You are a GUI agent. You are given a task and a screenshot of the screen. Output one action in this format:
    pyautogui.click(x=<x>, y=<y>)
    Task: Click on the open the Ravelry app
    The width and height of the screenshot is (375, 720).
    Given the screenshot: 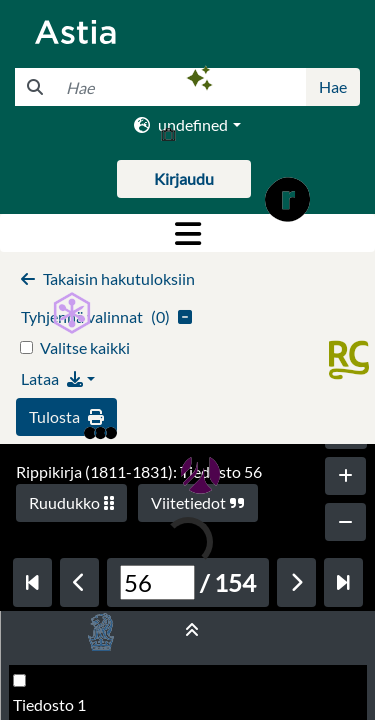 What is the action you would take?
    pyautogui.click(x=287, y=199)
    